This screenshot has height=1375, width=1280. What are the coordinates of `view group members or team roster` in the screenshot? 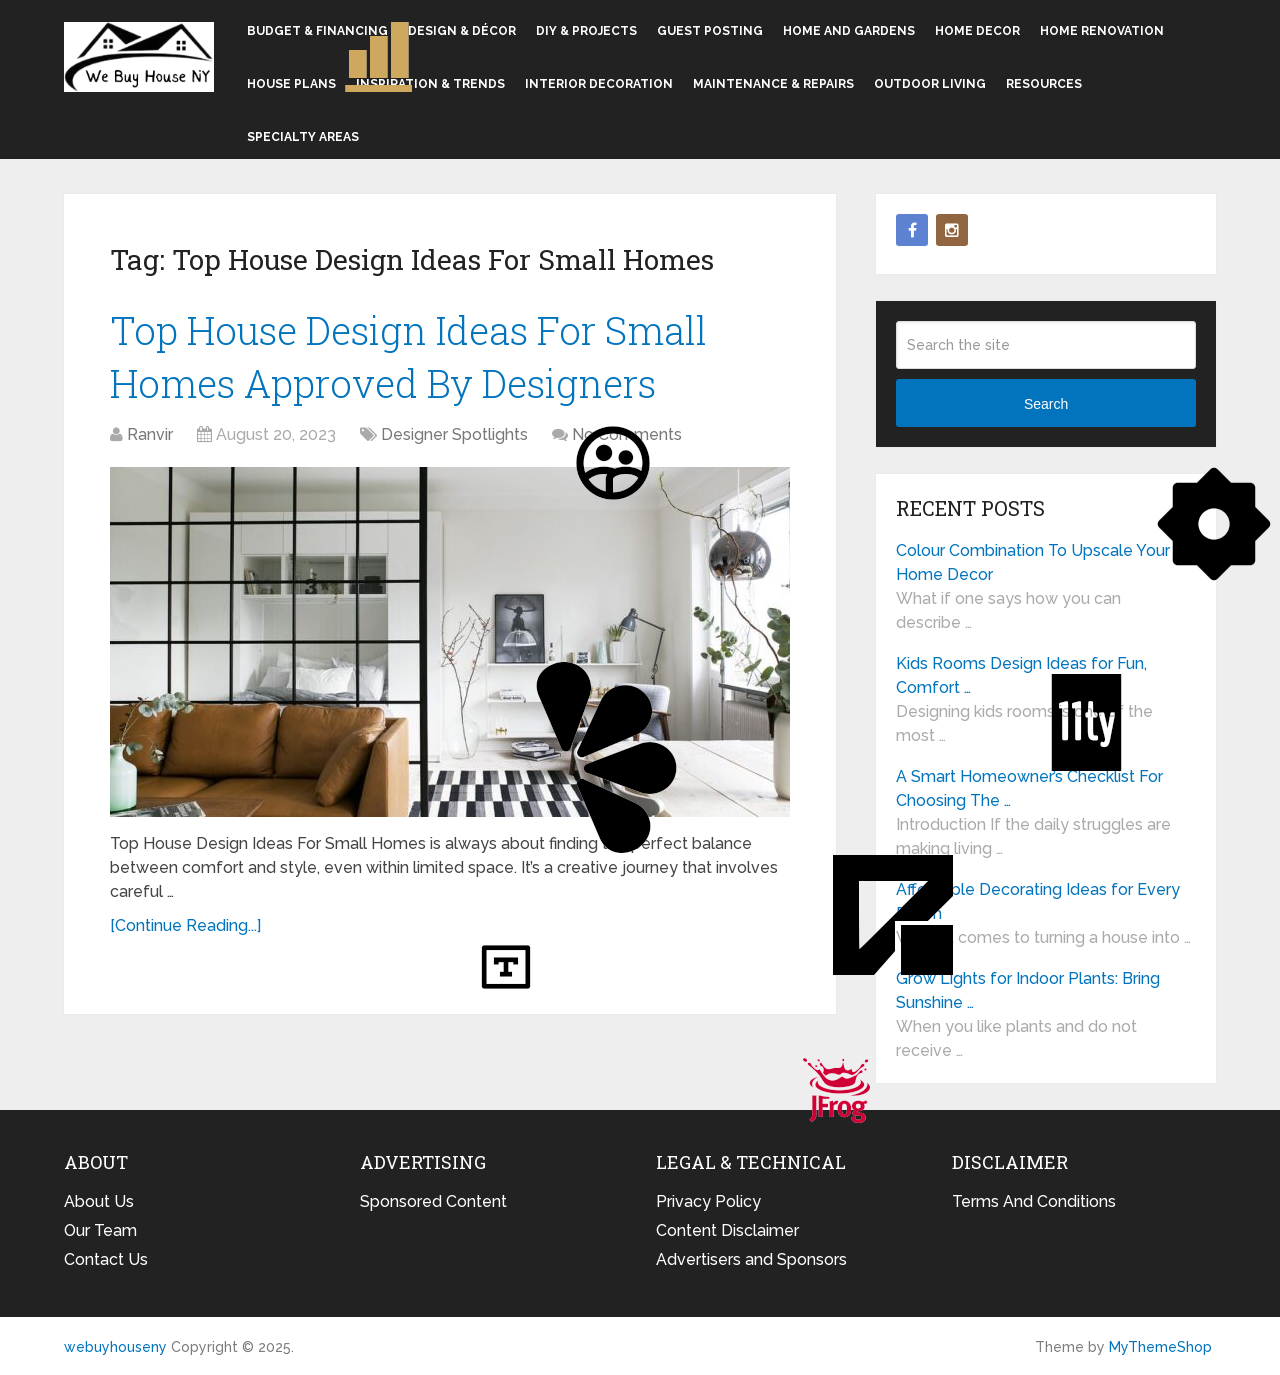 It's located at (613, 463).